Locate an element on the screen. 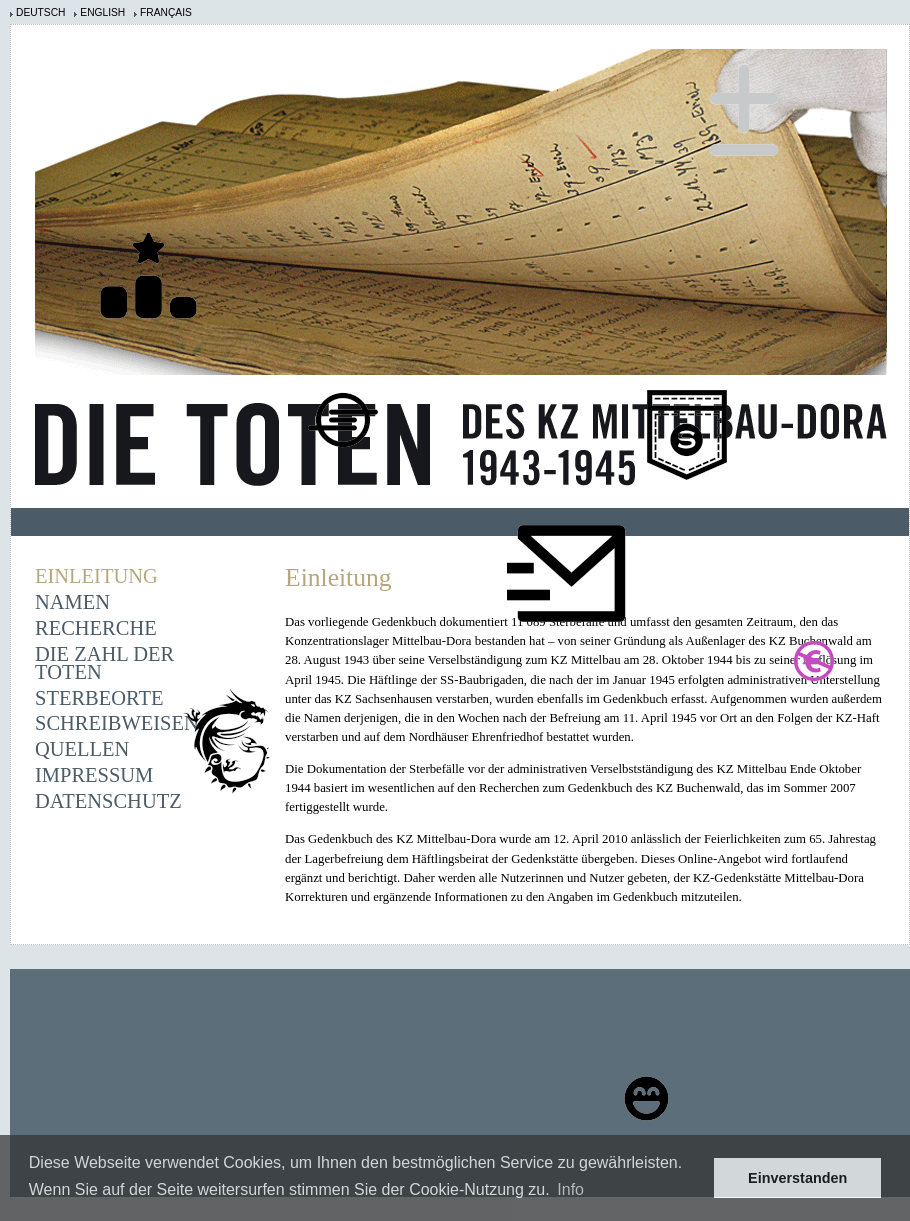 The height and width of the screenshot is (1221, 910). add a reaction to a message is located at coordinates (646, 1098).